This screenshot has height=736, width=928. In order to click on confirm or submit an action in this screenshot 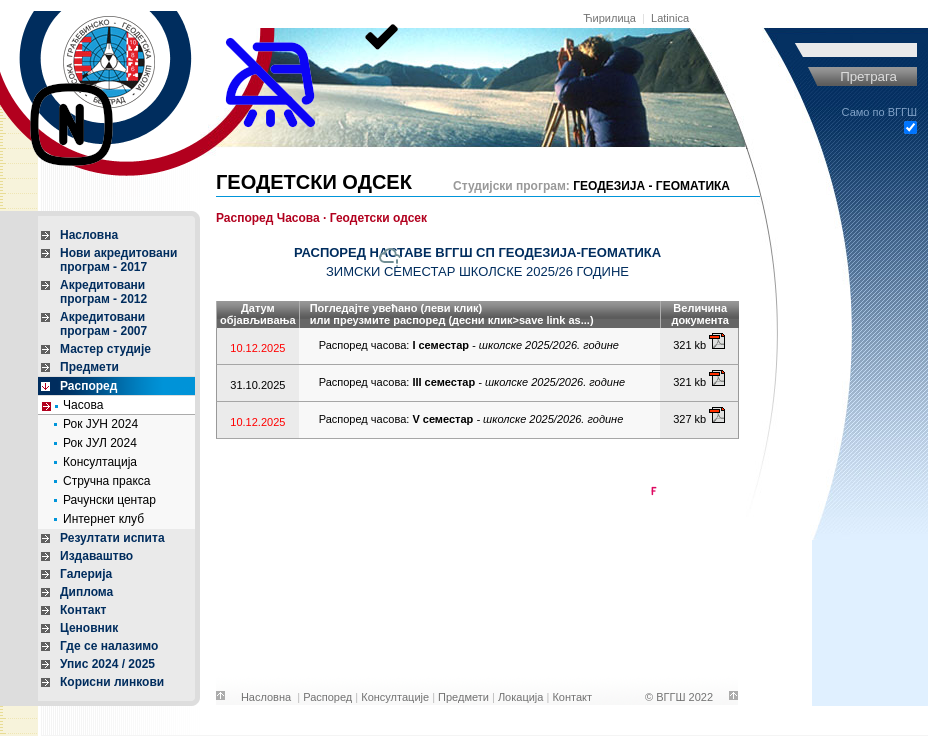, I will do `click(381, 36)`.